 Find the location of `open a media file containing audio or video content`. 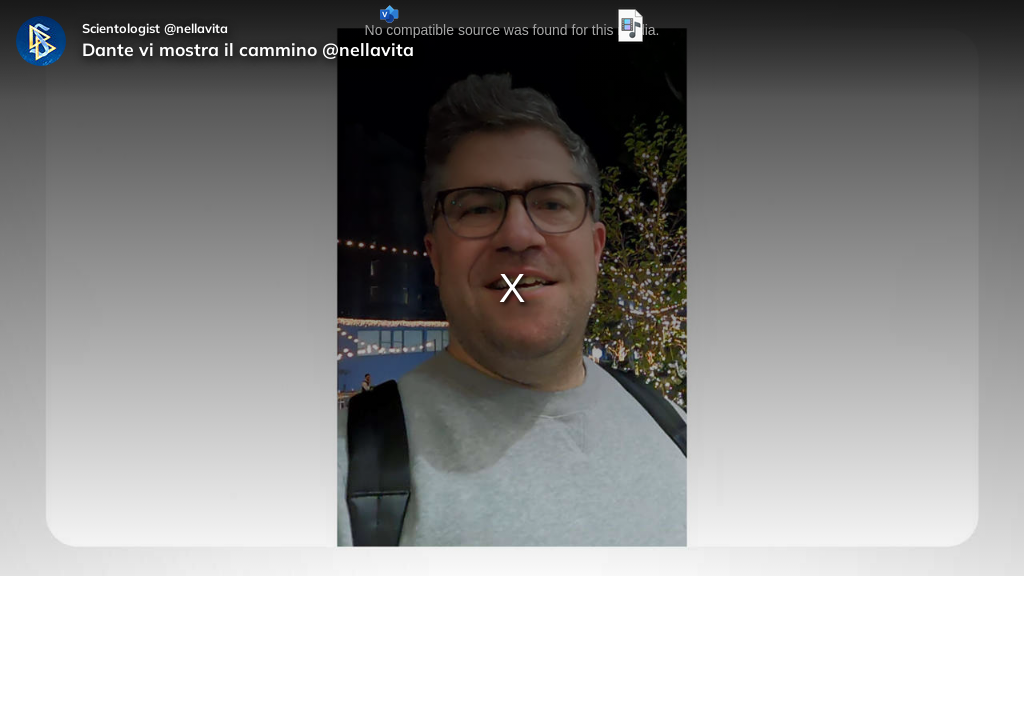

open a media file containing audio or video content is located at coordinates (630, 25).